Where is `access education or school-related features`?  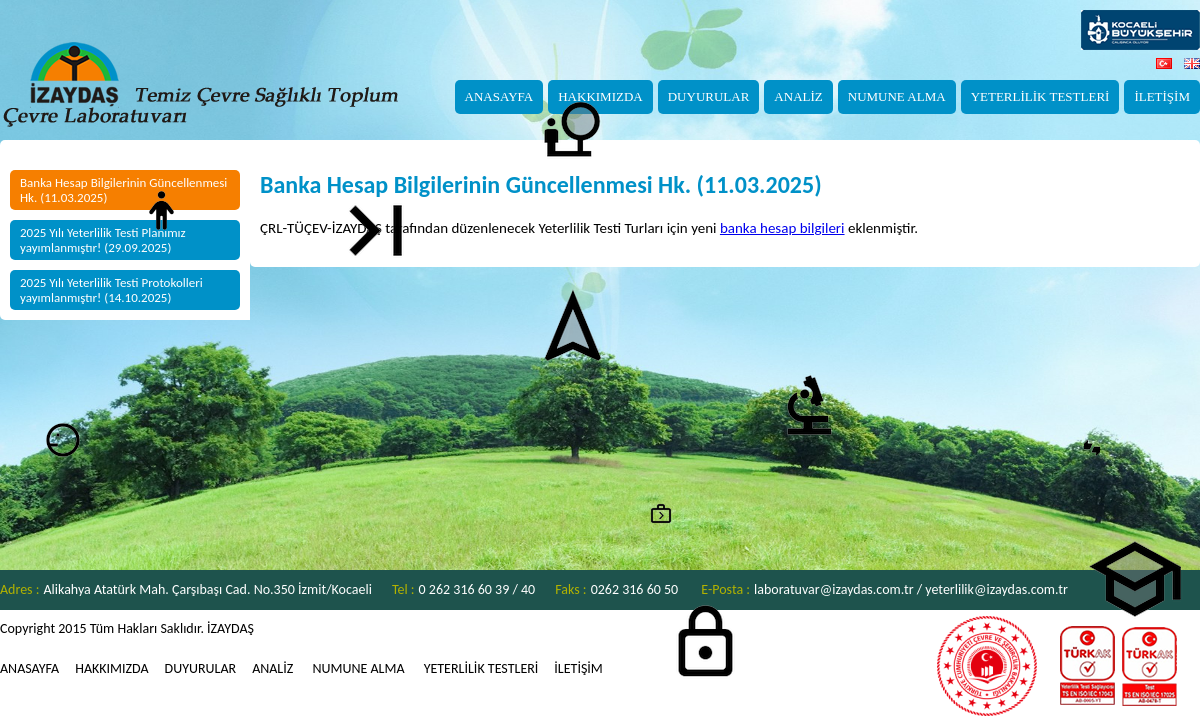
access education or school-related features is located at coordinates (1135, 579).